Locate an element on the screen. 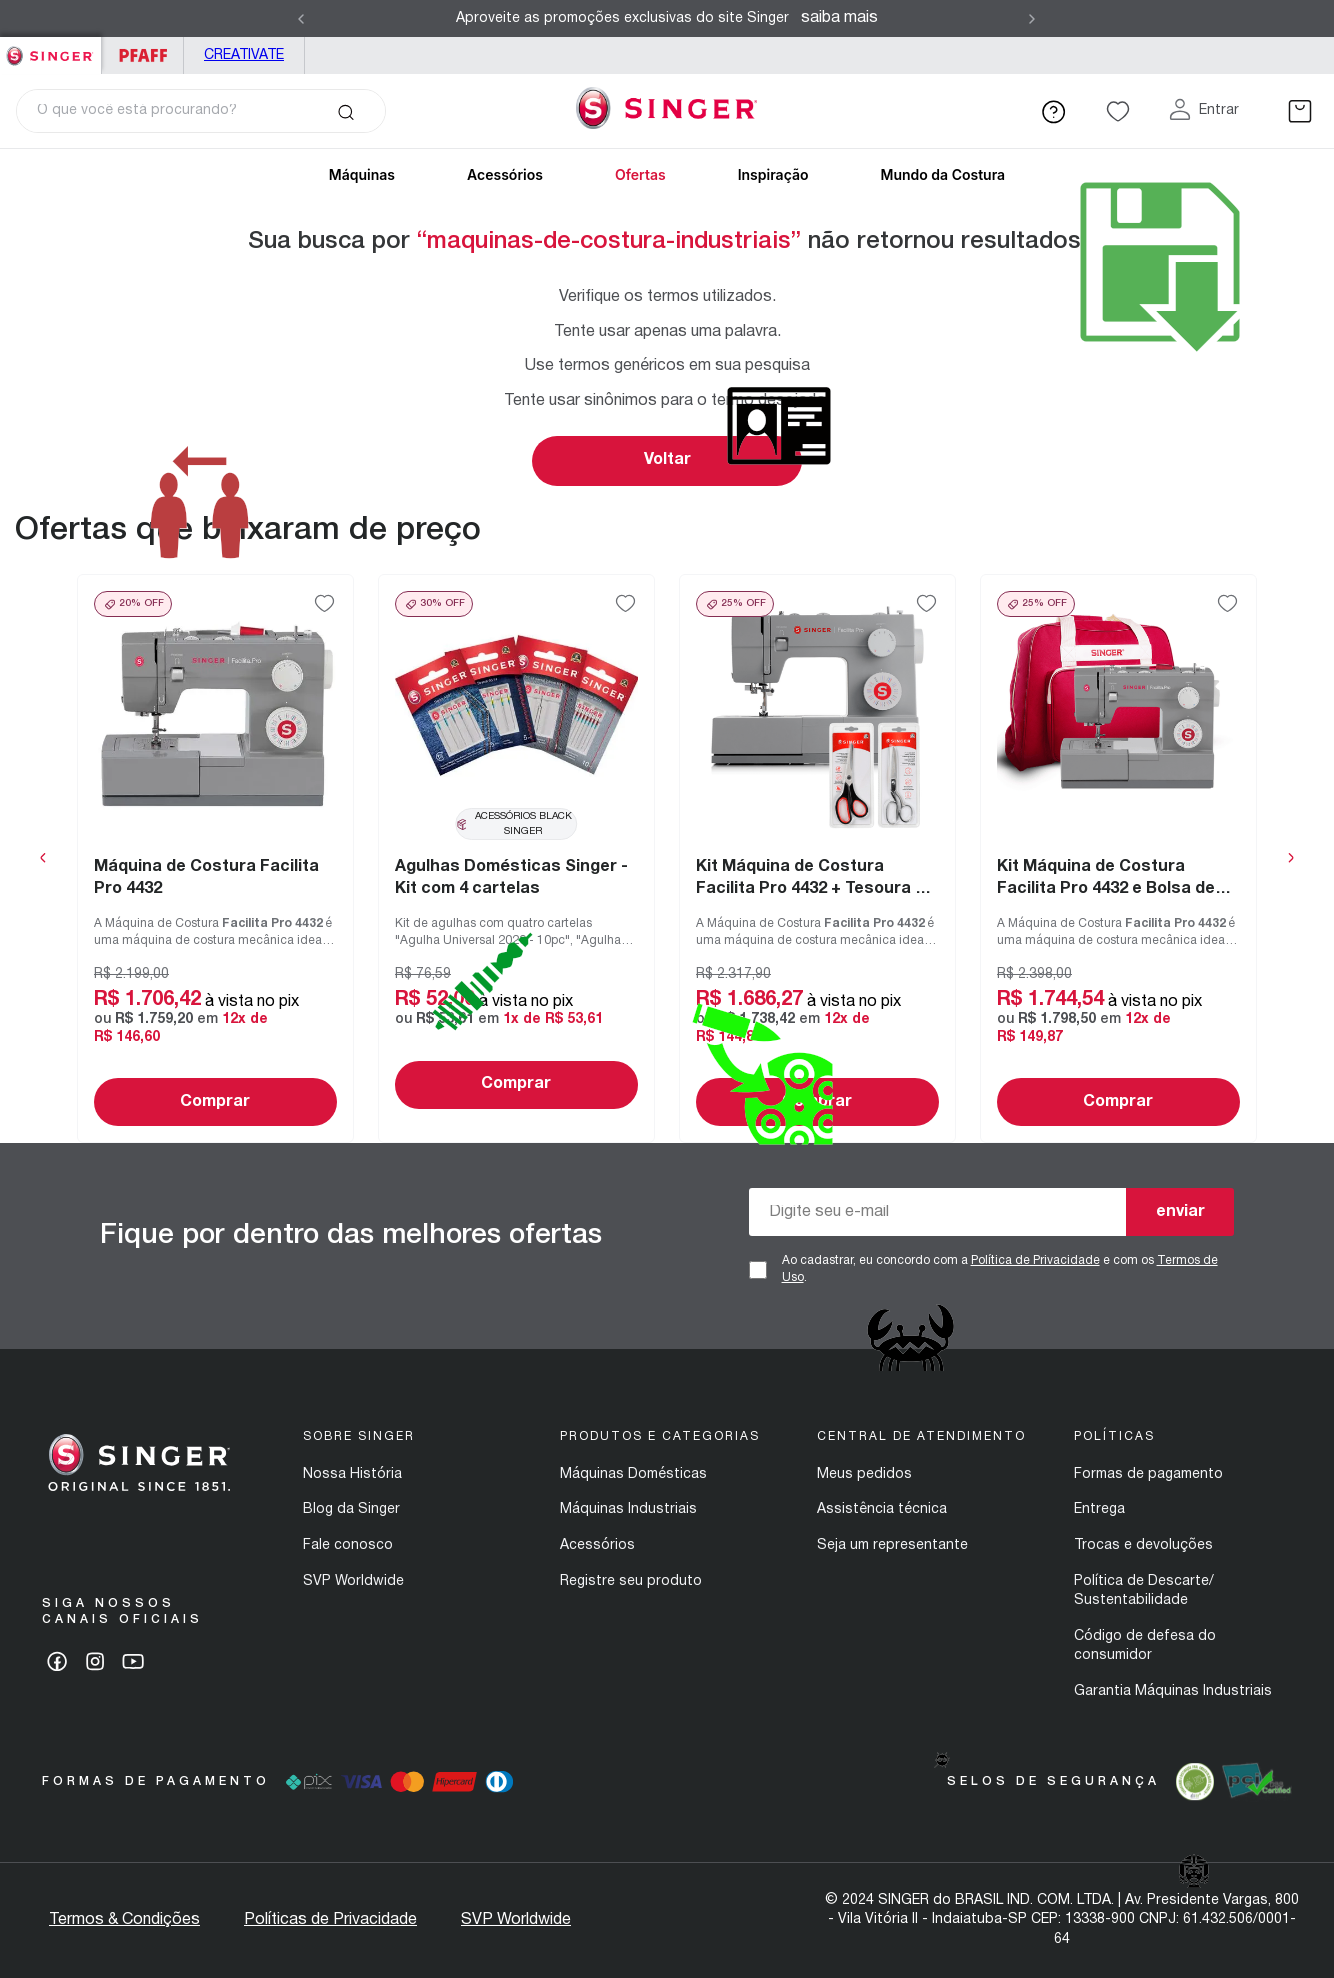 Image resolution: width=1334 pixels, height=1978 pixels. select cleopatra character or avatar is located at coordinates (1194, 1871).